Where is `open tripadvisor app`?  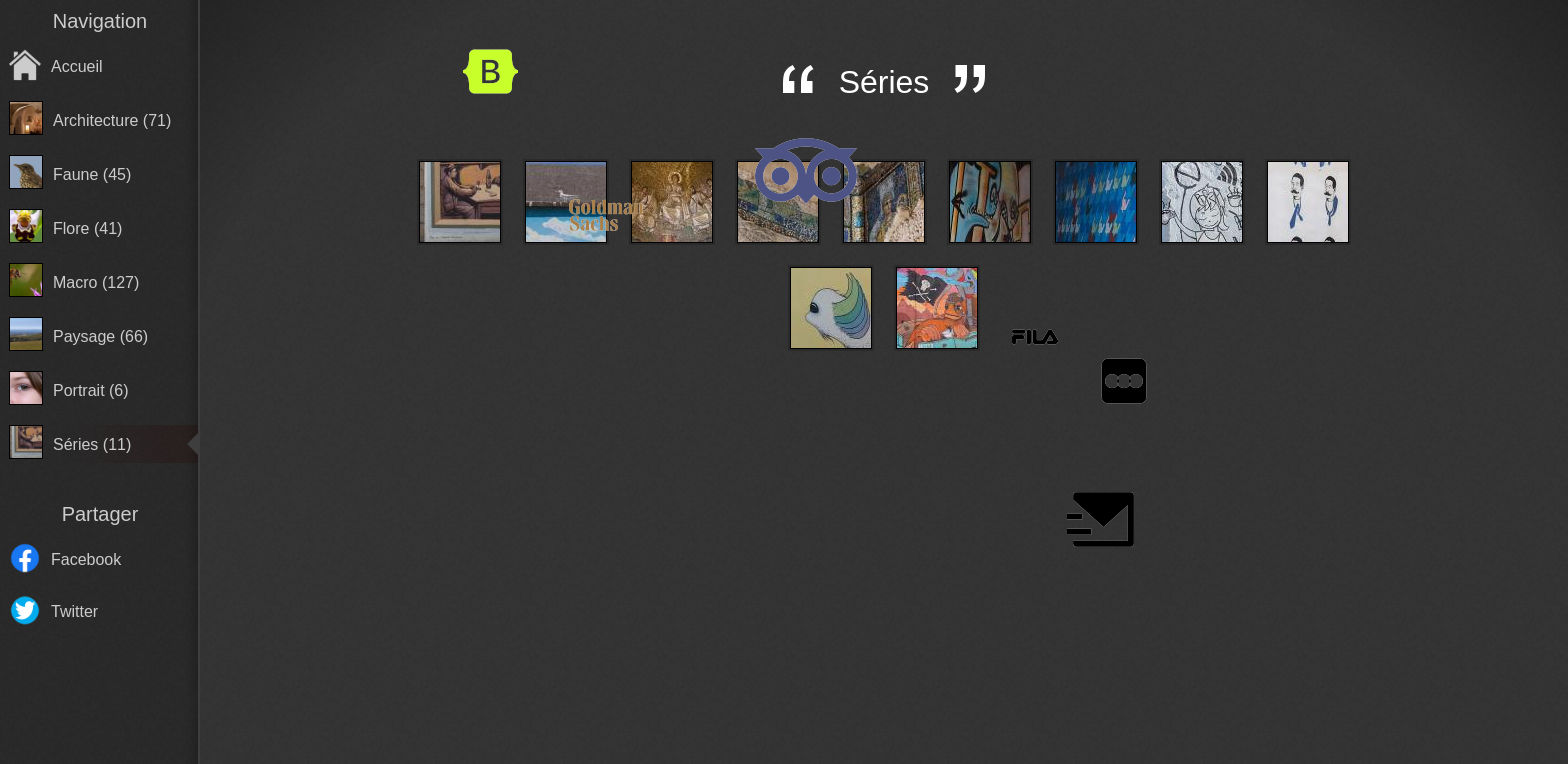
open tripadvisor app is located at coordinates (806, 171).